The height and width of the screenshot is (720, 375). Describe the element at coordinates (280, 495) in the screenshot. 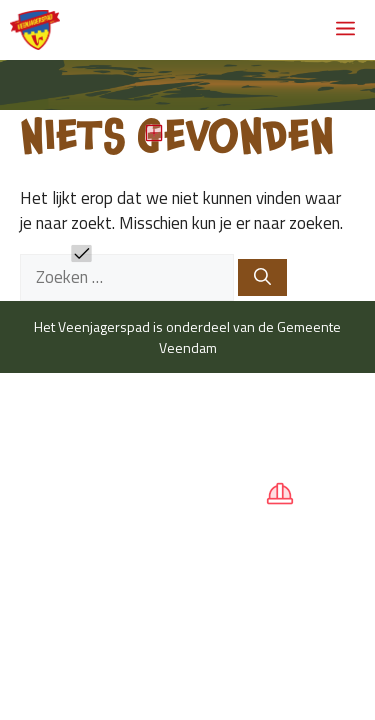

I see `access construction or worksite tools` at that location.